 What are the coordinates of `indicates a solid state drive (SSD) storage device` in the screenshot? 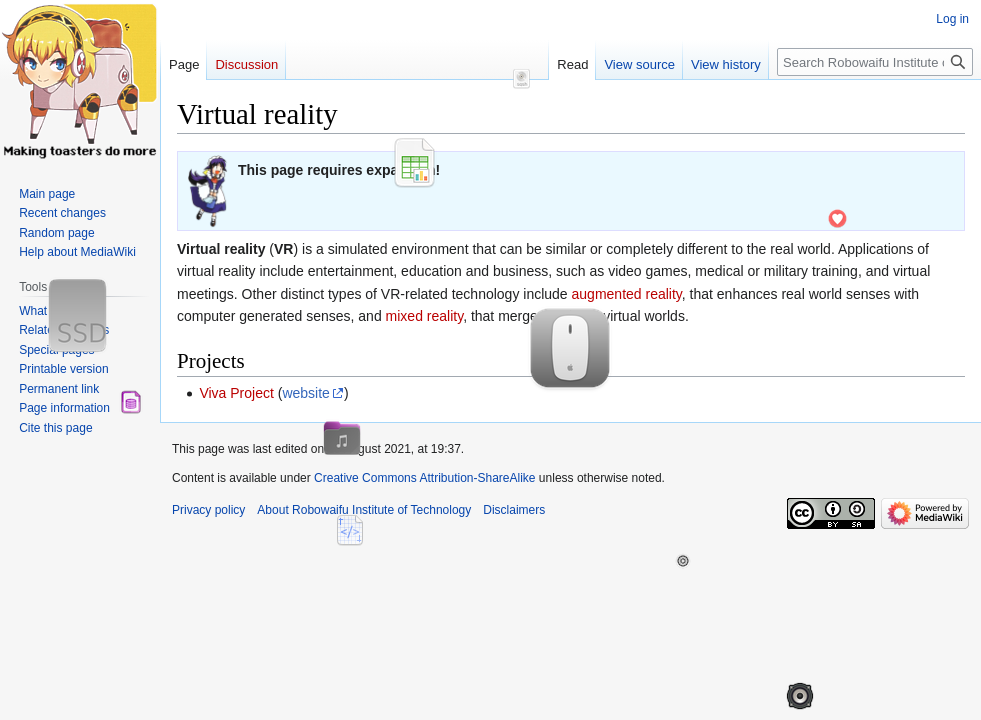 It's located at (77, 315).